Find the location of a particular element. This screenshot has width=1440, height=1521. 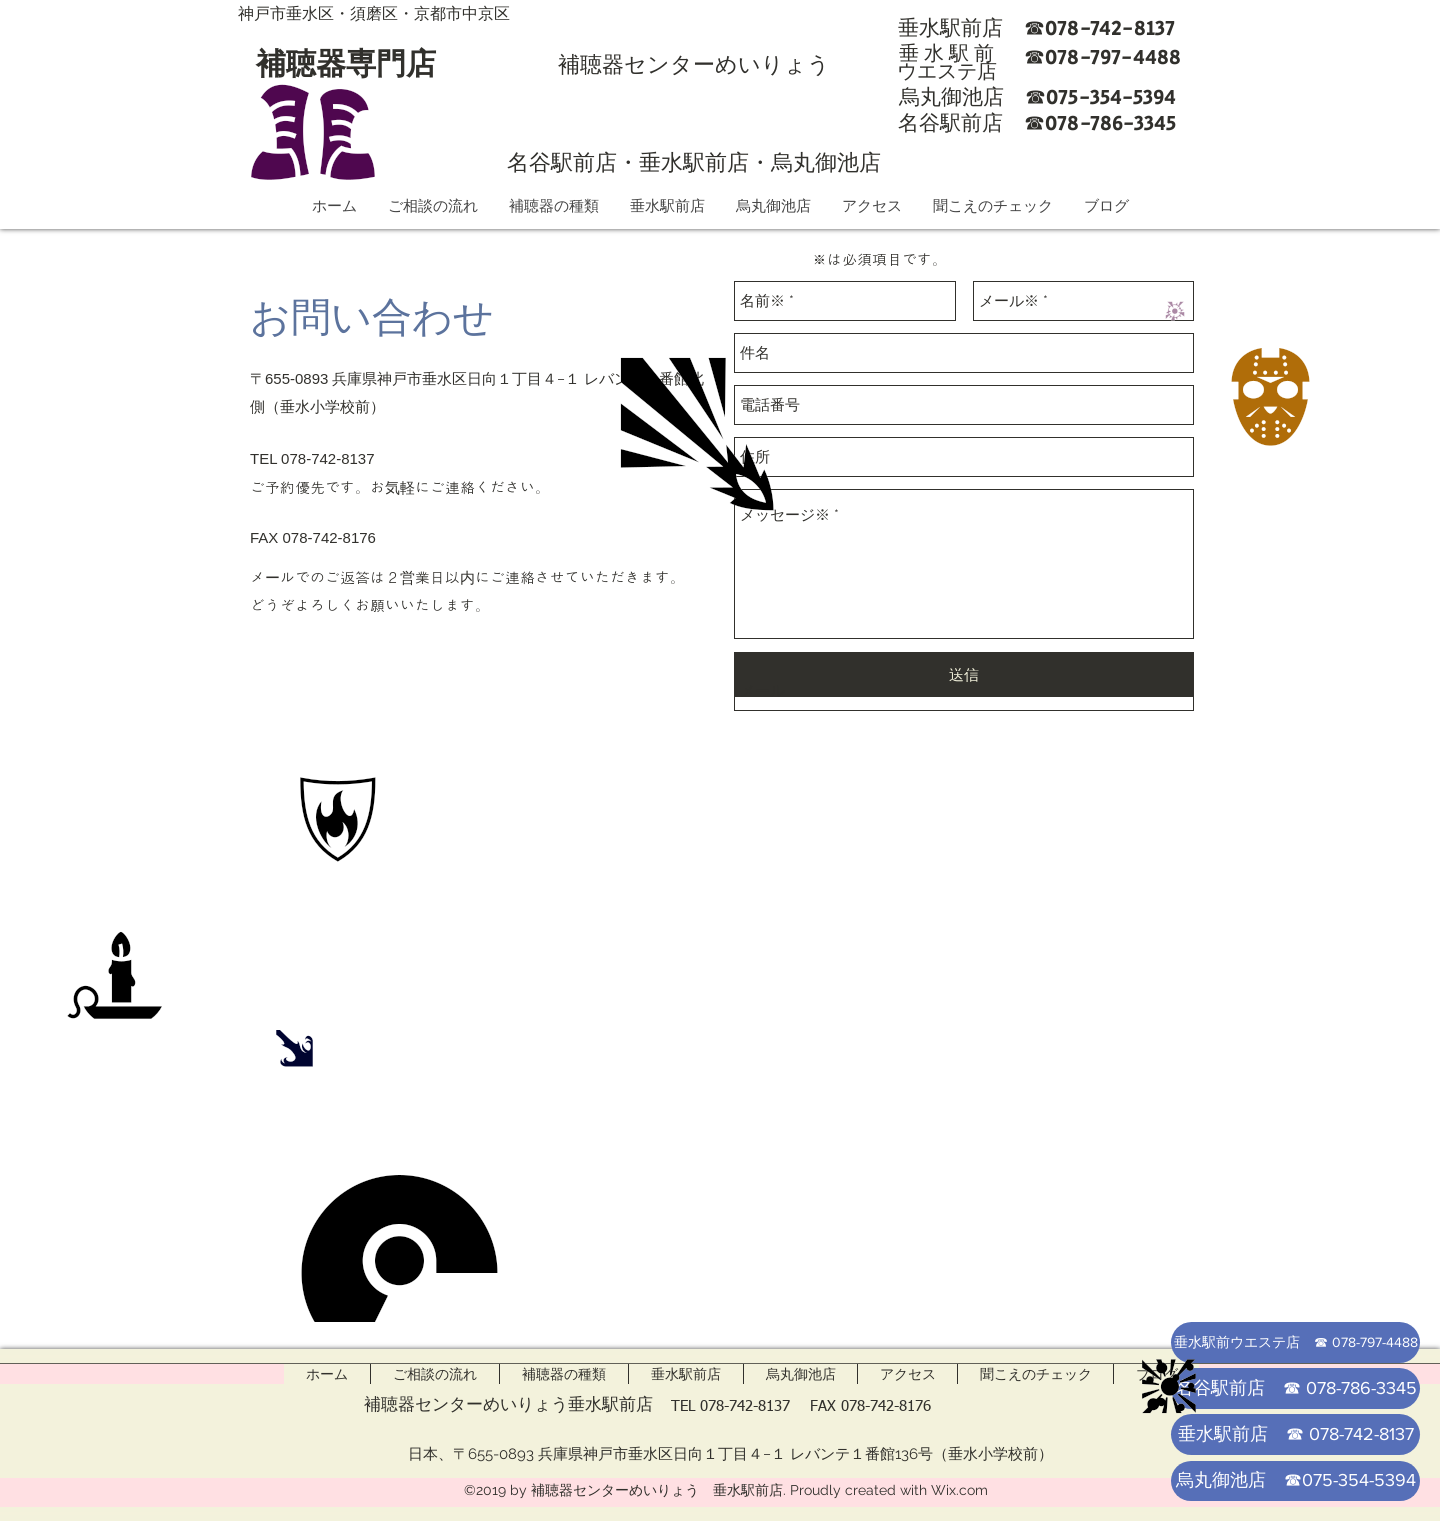

hockey mask icon for horror or slasher game genre is located at coordinates (1270, 396).